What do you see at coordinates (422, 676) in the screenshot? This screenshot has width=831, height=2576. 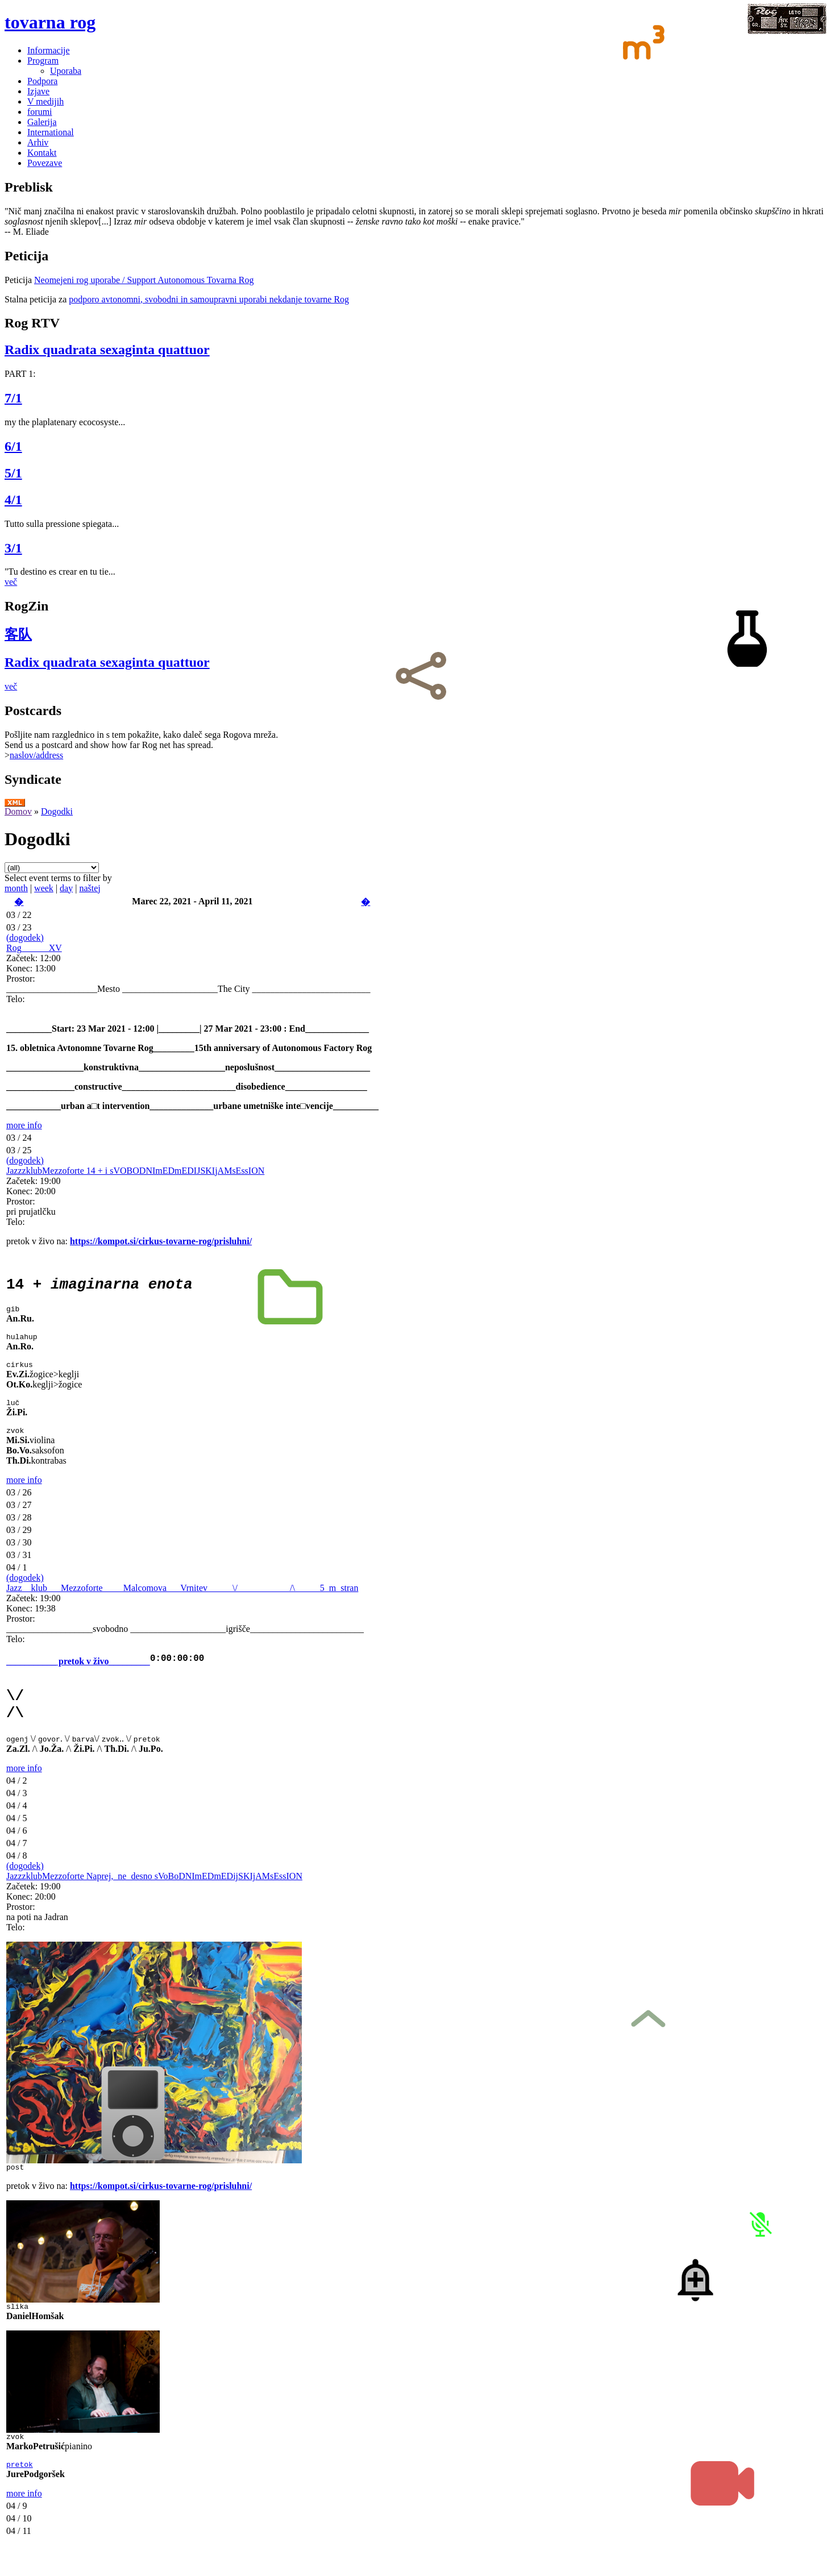 I see `share this content with others` at bounding box center [422, 676].